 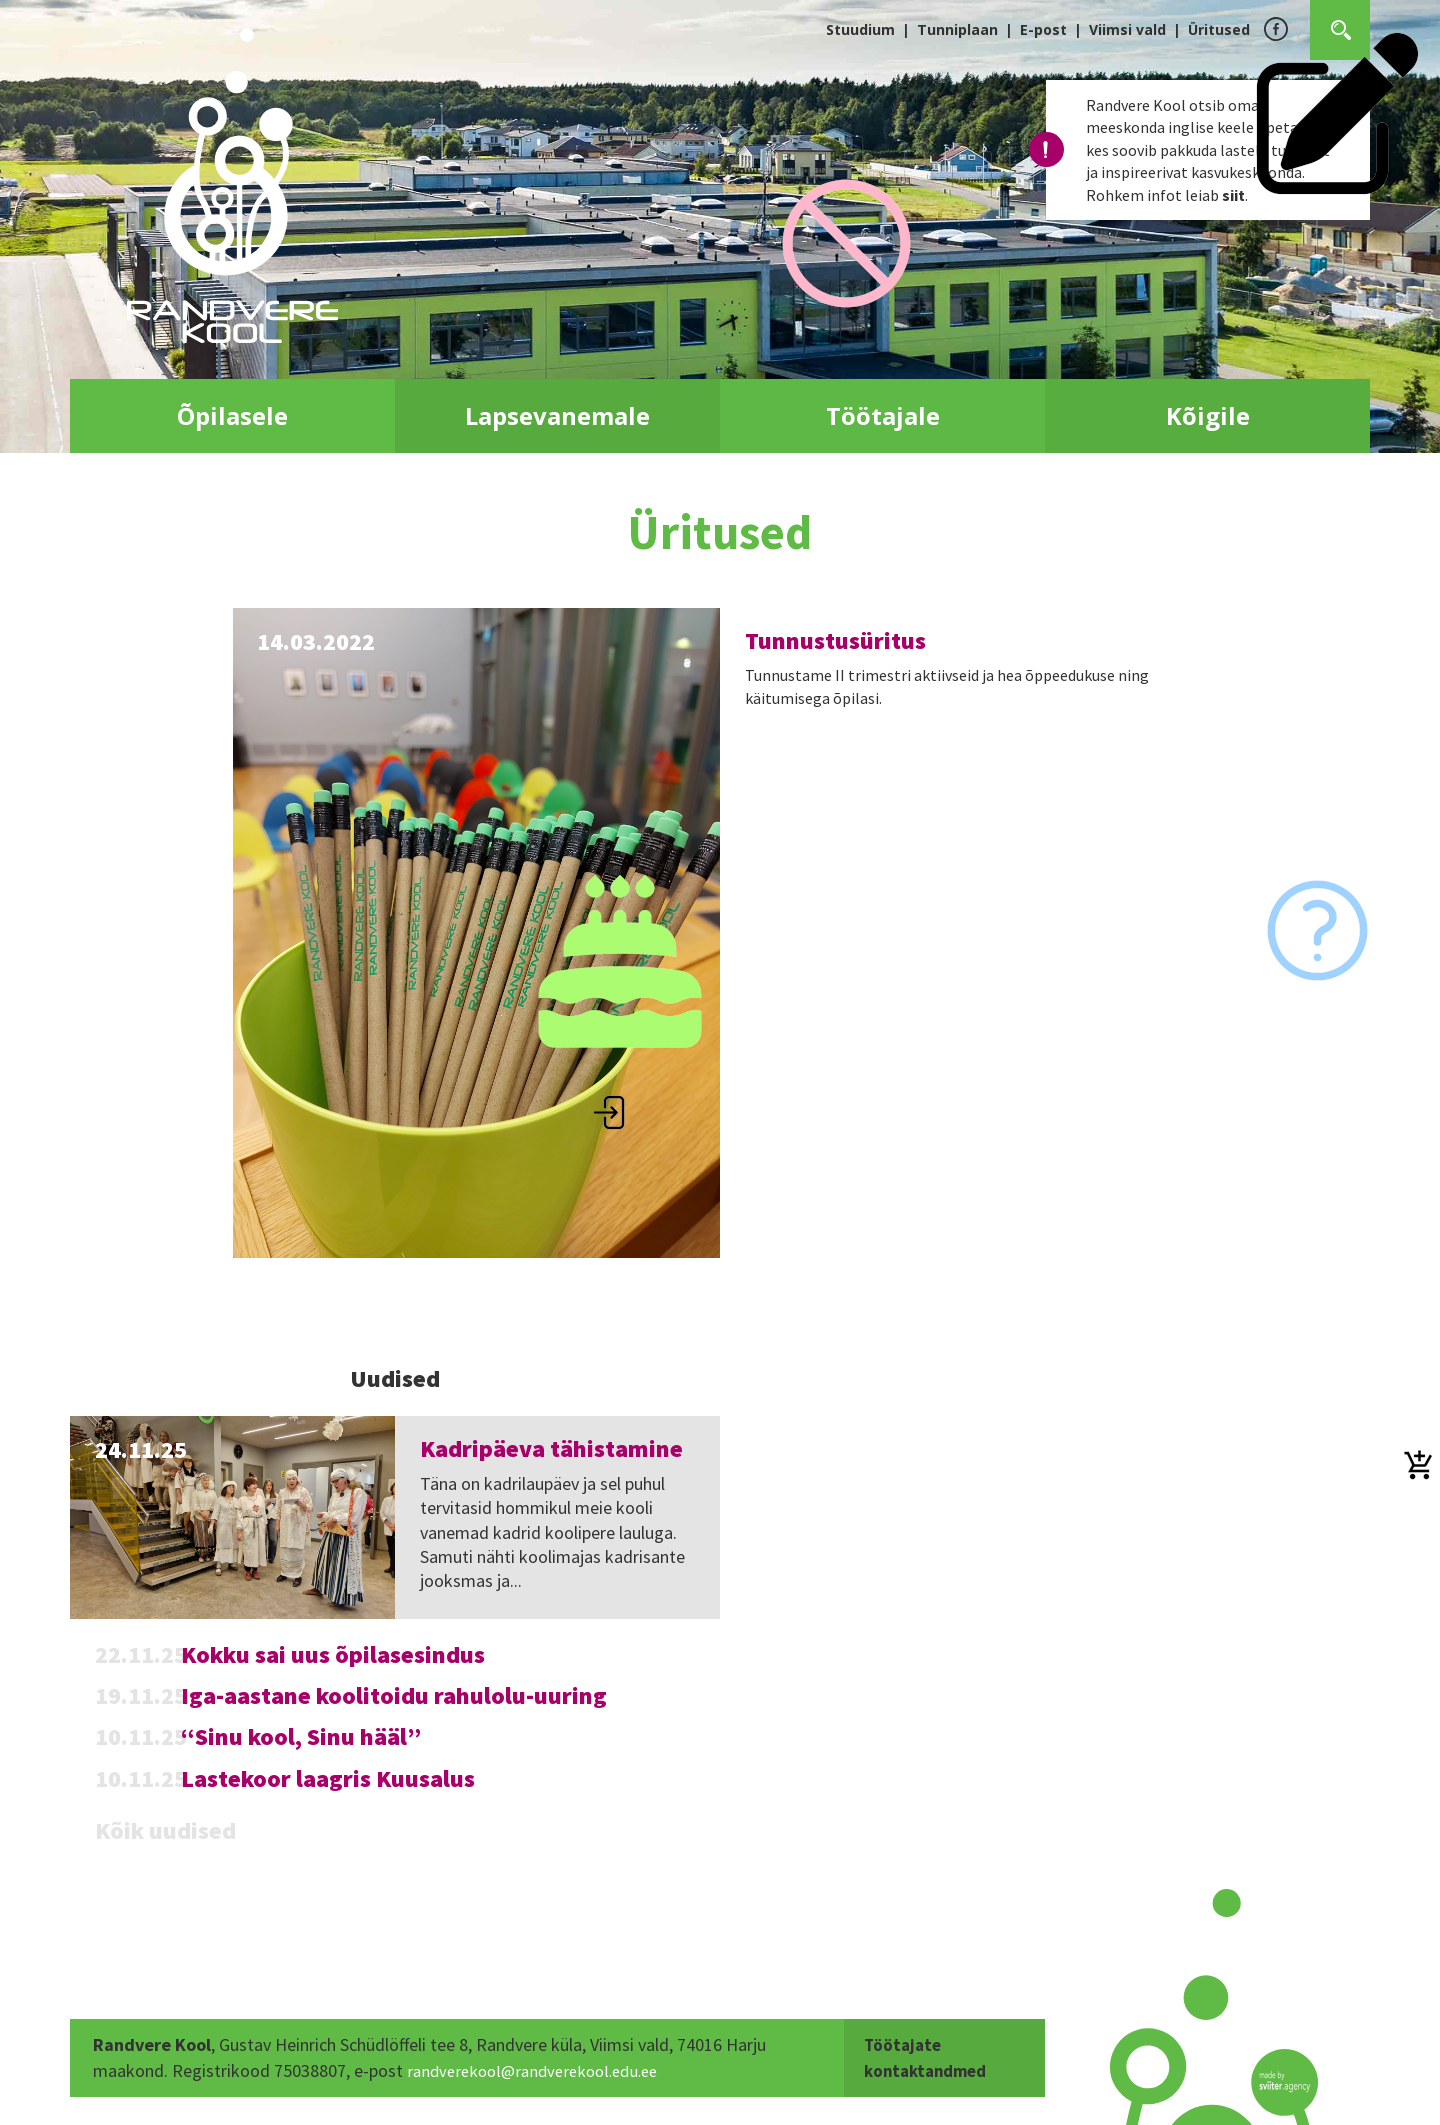 I want to click on view birthday or celebration notifications, so click(x=620, y=960).